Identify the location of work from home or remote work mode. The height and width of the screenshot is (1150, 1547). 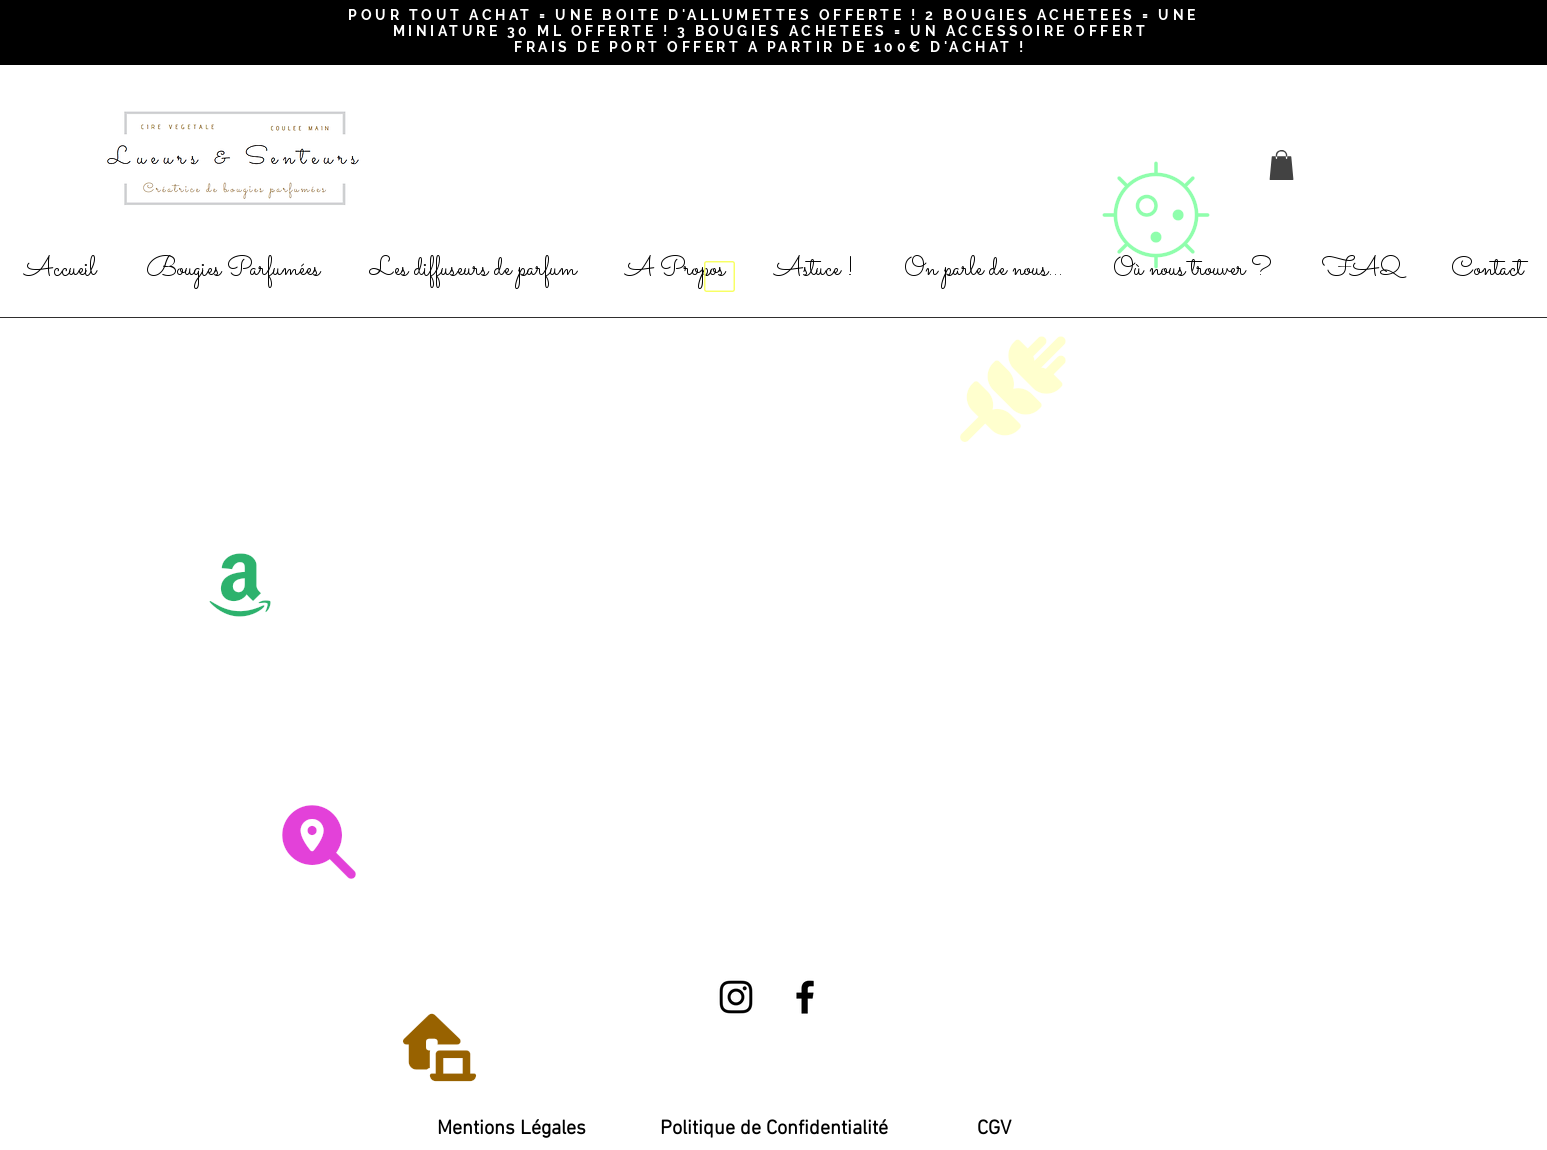
(439, 1046).